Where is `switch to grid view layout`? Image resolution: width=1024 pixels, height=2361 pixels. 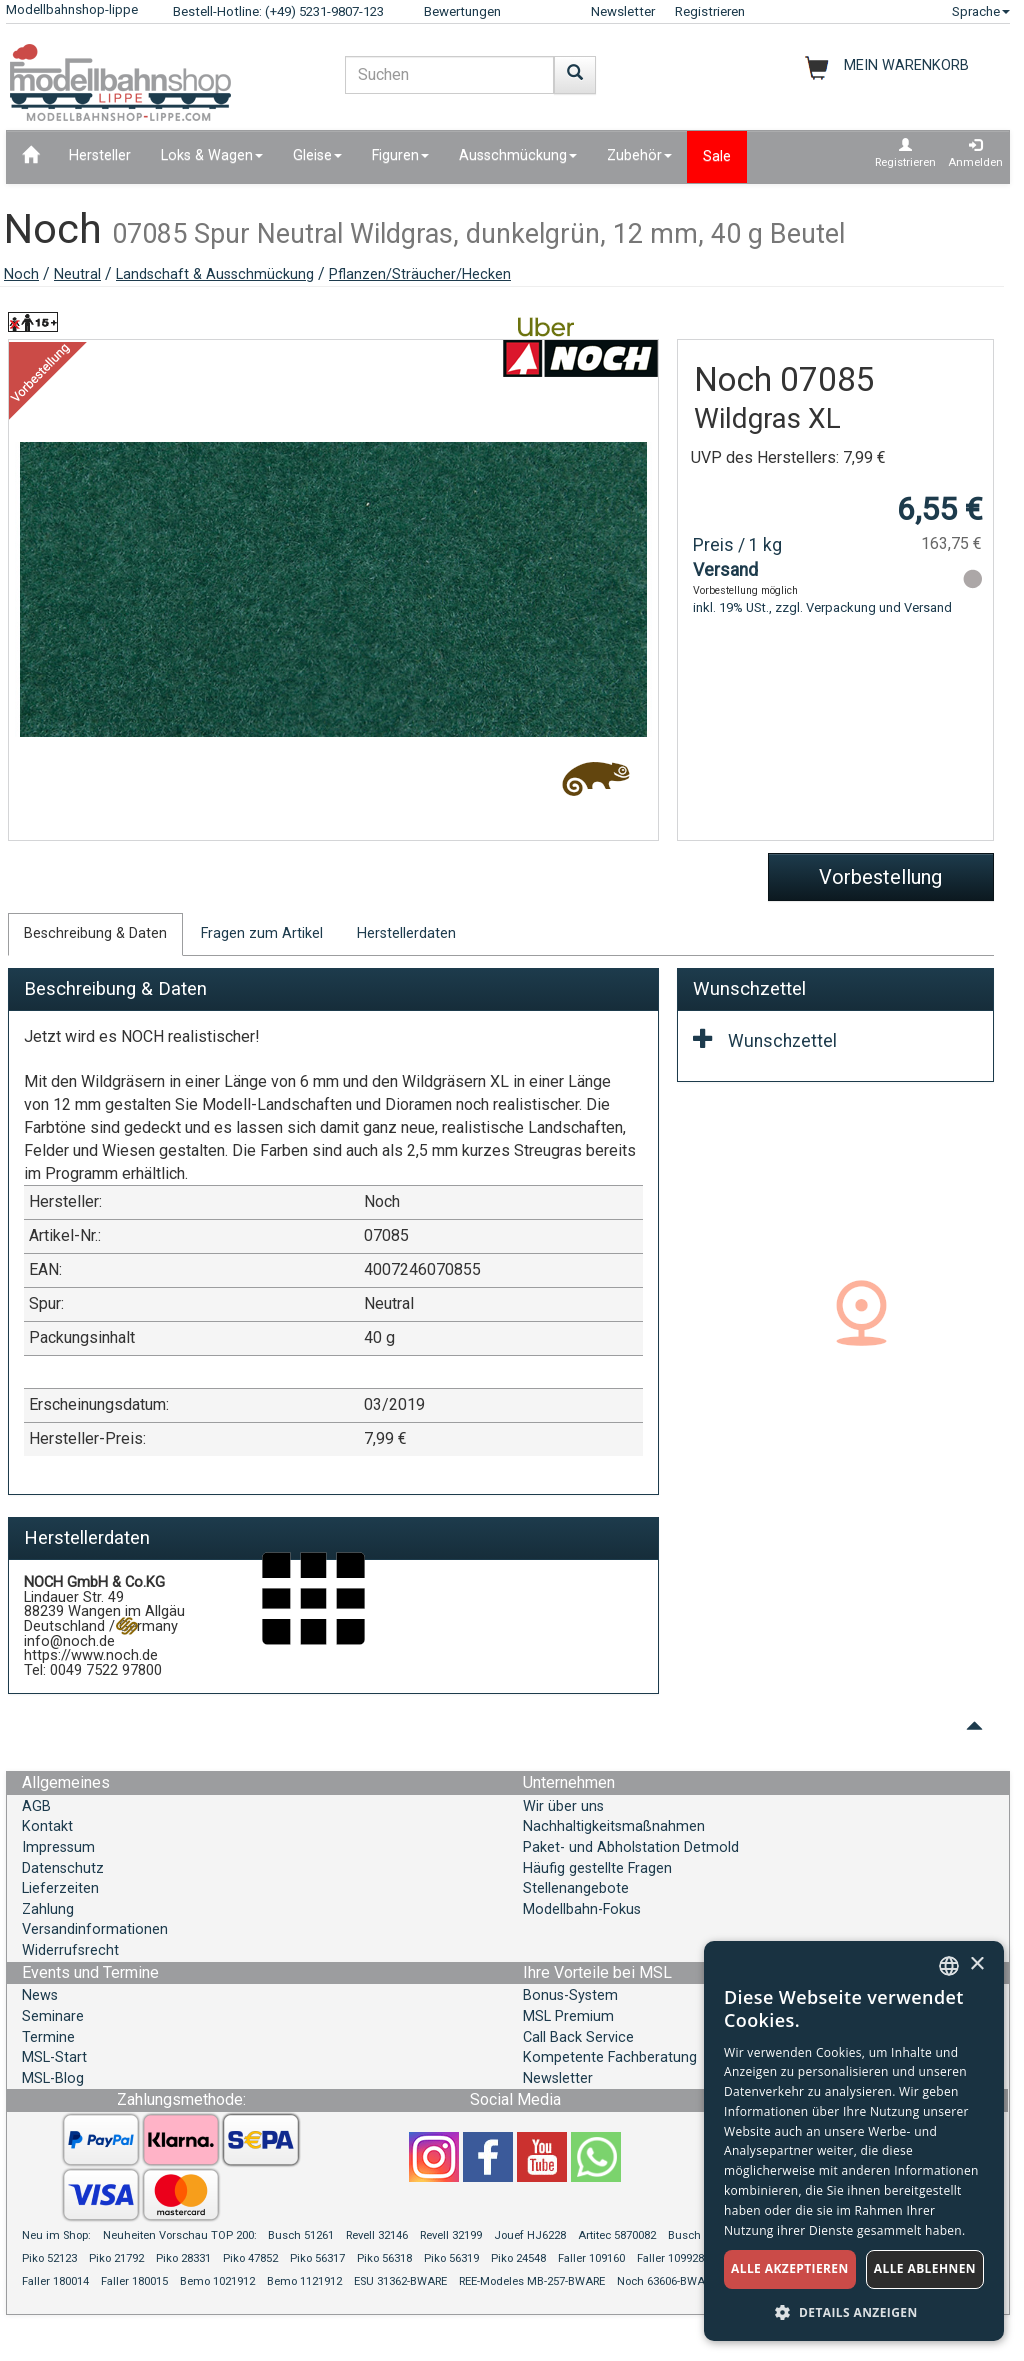 switch to grid view layout is located at coordinates (313, 1598).